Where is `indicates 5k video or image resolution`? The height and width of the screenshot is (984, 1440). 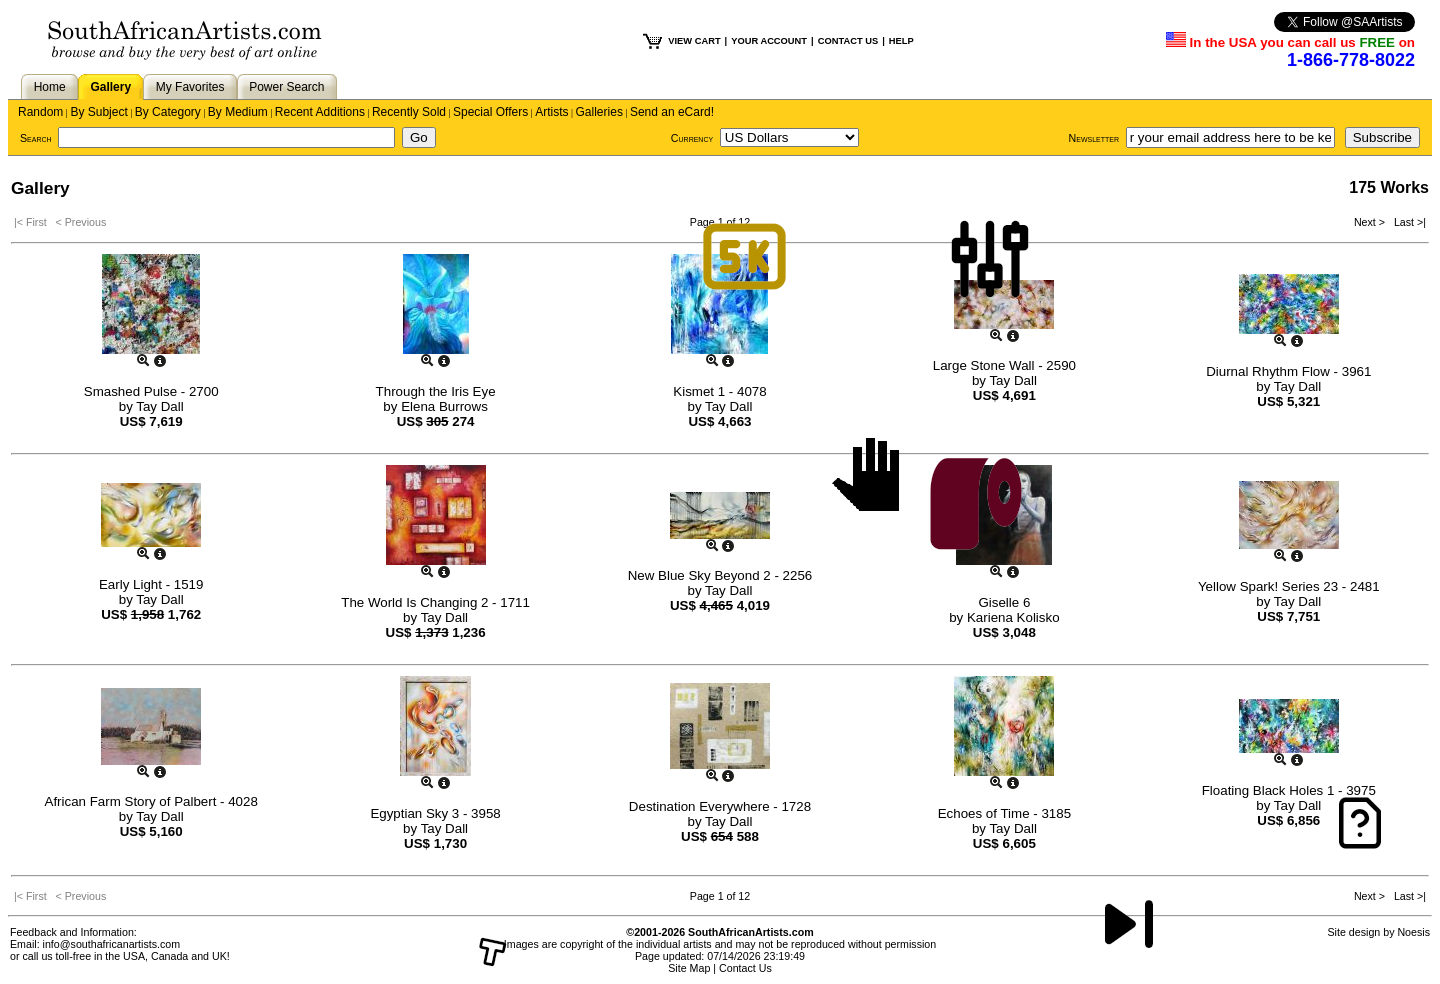
indicates 5k video or image resolution is located at coordinates (744, 256).